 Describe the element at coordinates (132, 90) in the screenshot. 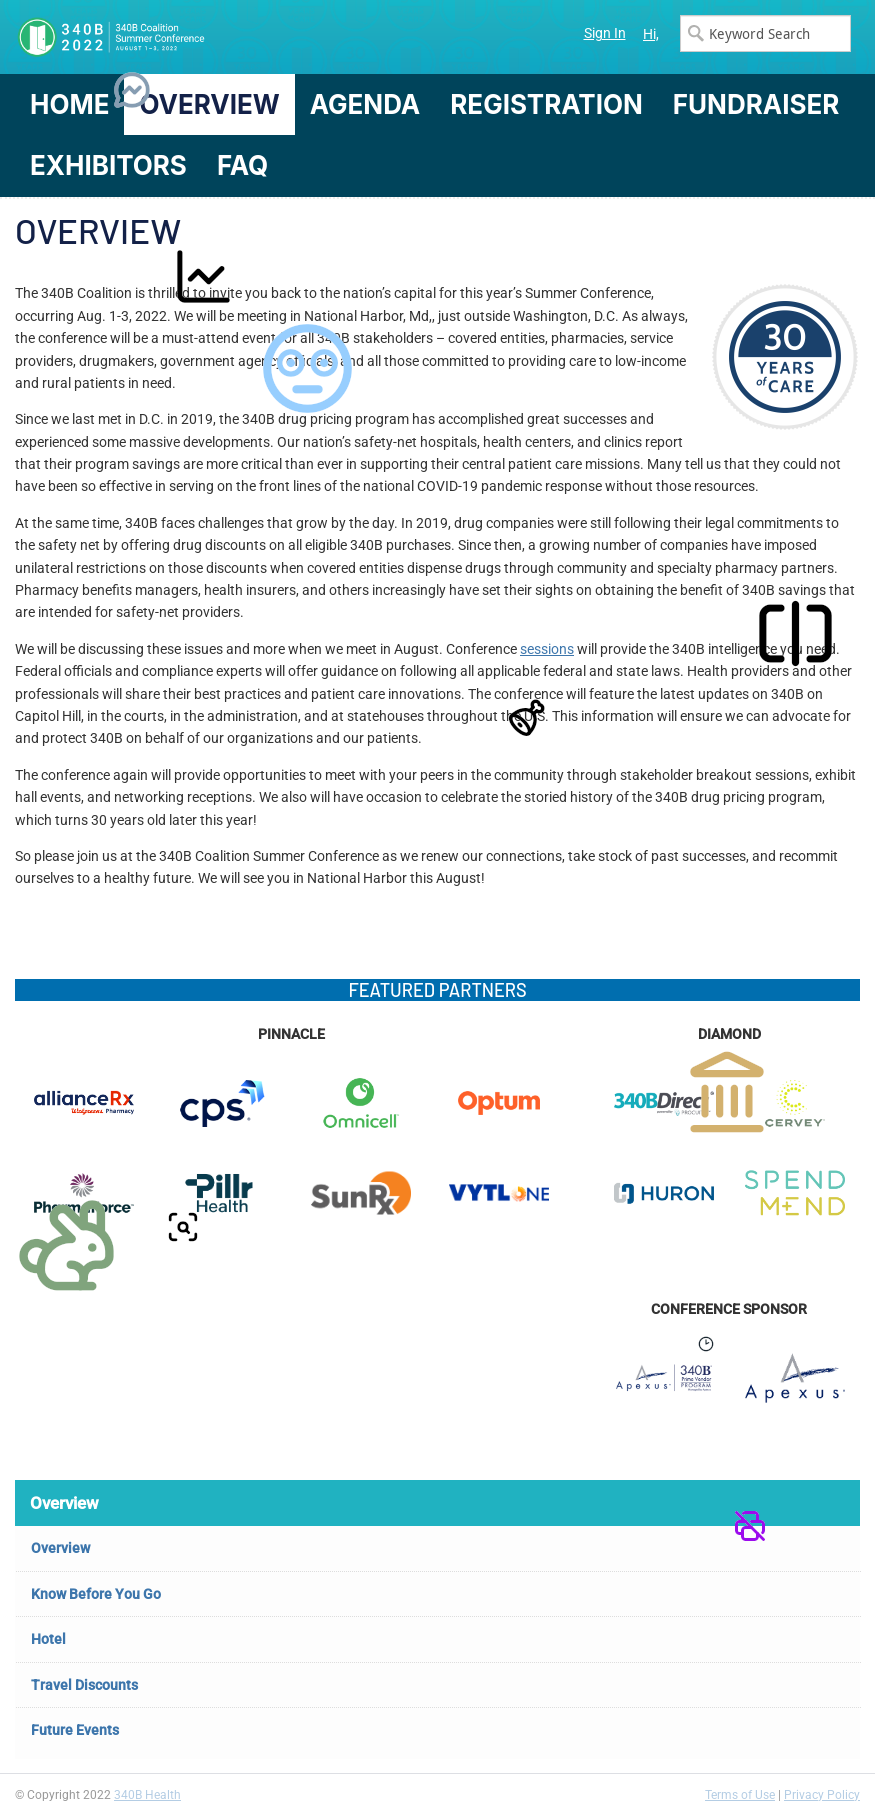

I see `open Facebook Messenger app` at that location.